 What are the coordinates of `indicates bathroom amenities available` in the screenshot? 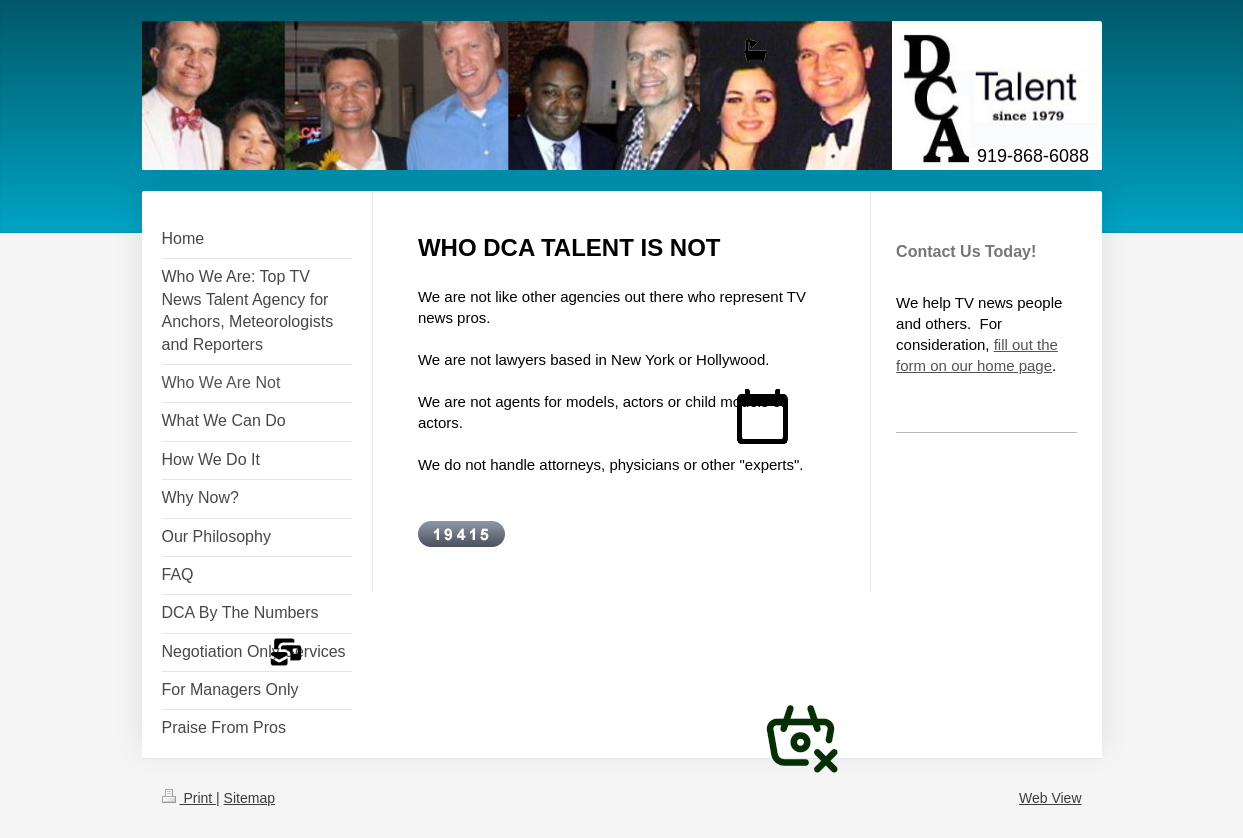 It's located at (755, 50).